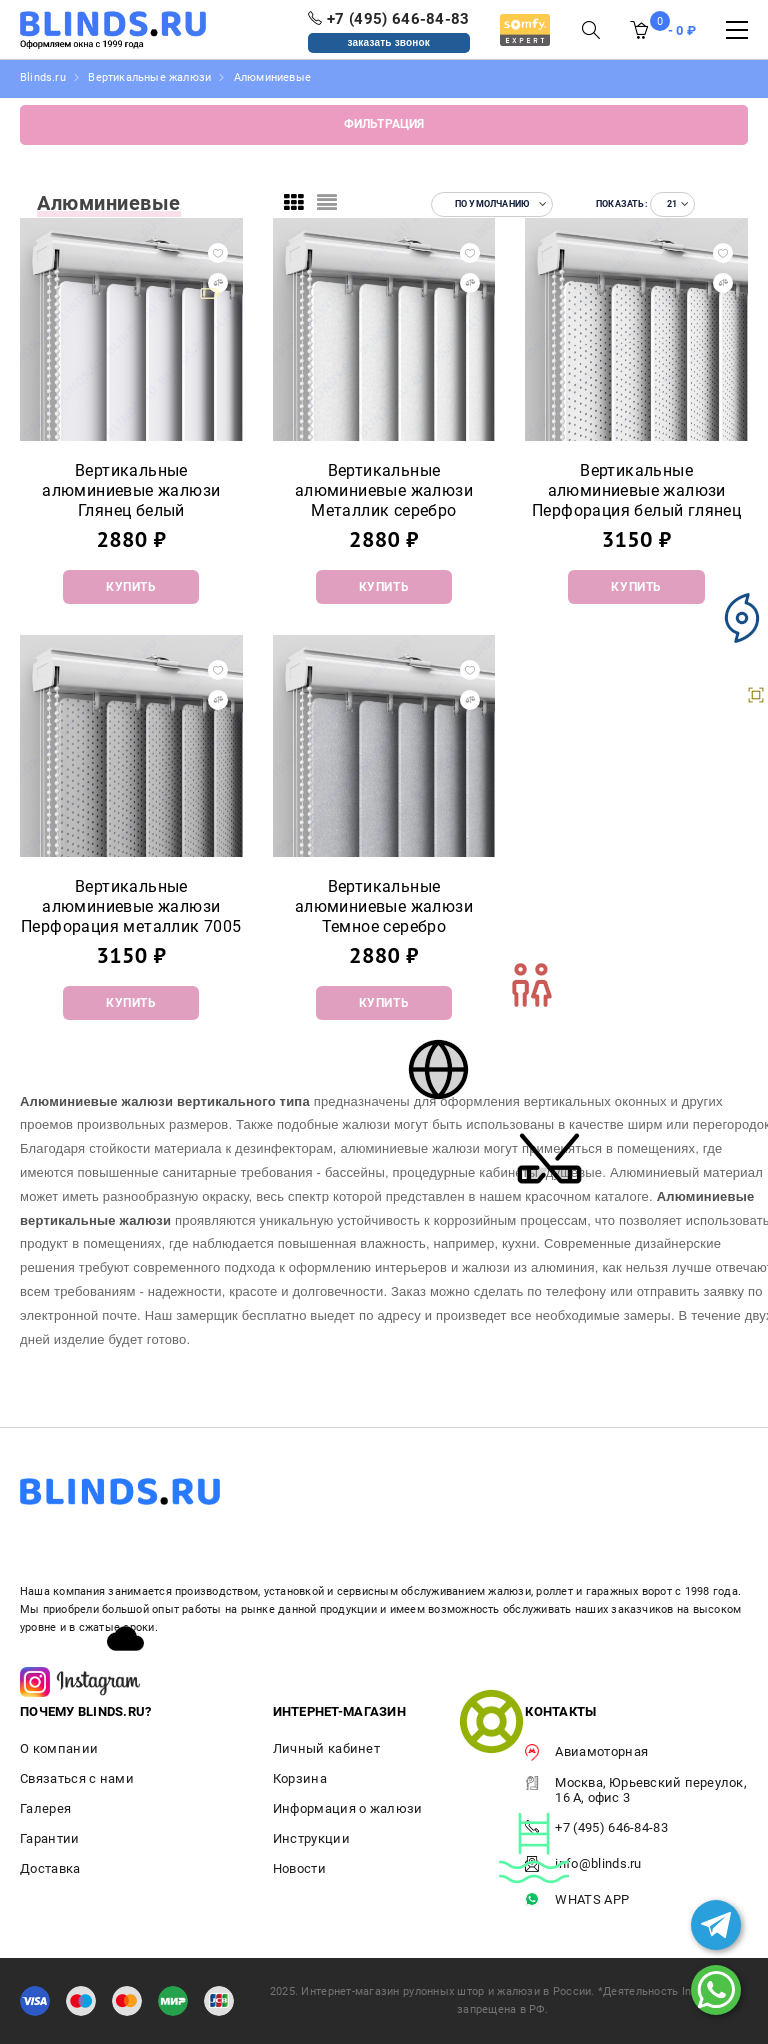 This screenshot has width=768, height=2044. What do you see at coordinates (534, 1848) in the screenshot?
I see `indicates swimming pool amenity available` at bounding box center [534, 1848].